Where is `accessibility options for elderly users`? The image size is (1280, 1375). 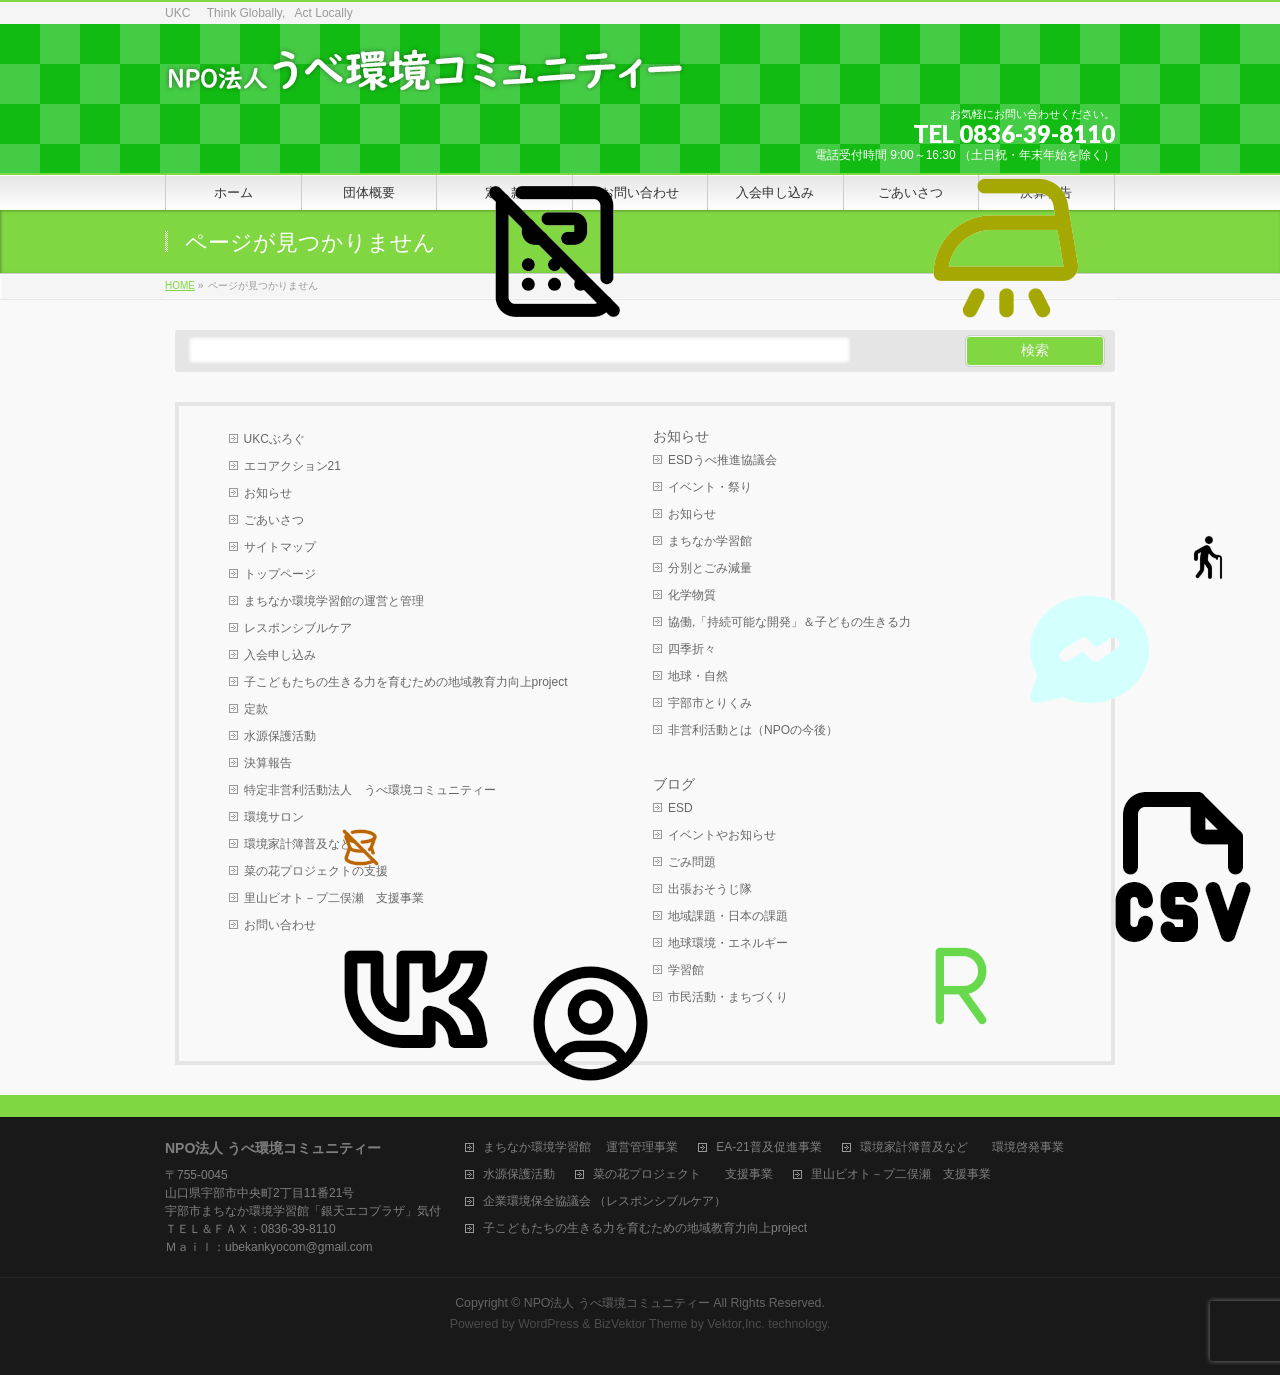 accessibility options for elderly users is located at coordinates (1206, 557).